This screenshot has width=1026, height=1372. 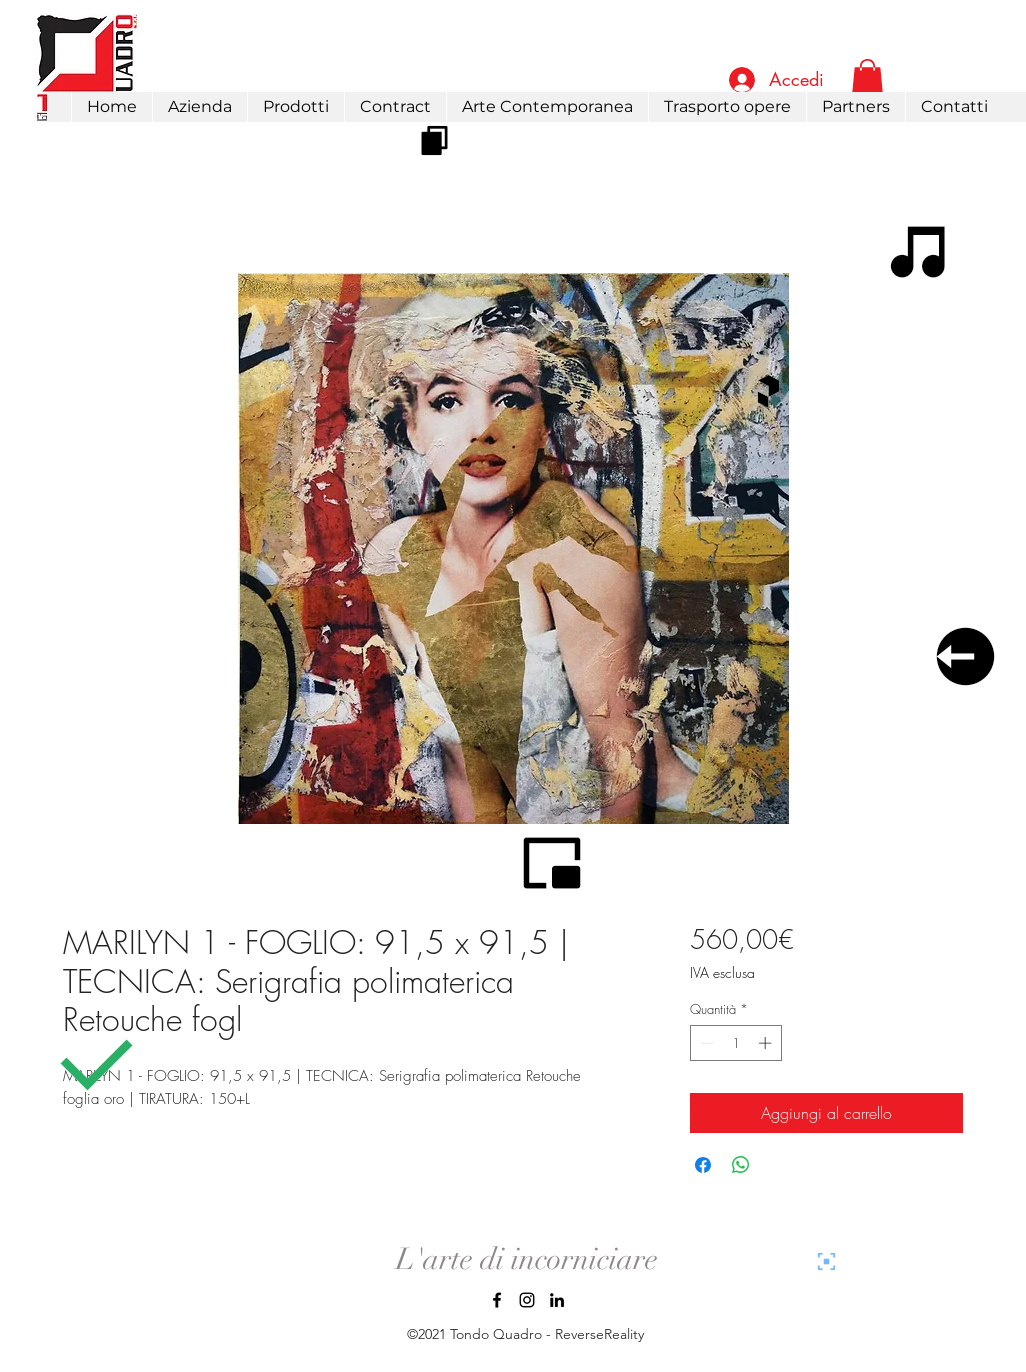 I want to click on confirms a completed action or task, so click(x=96, y=1065).